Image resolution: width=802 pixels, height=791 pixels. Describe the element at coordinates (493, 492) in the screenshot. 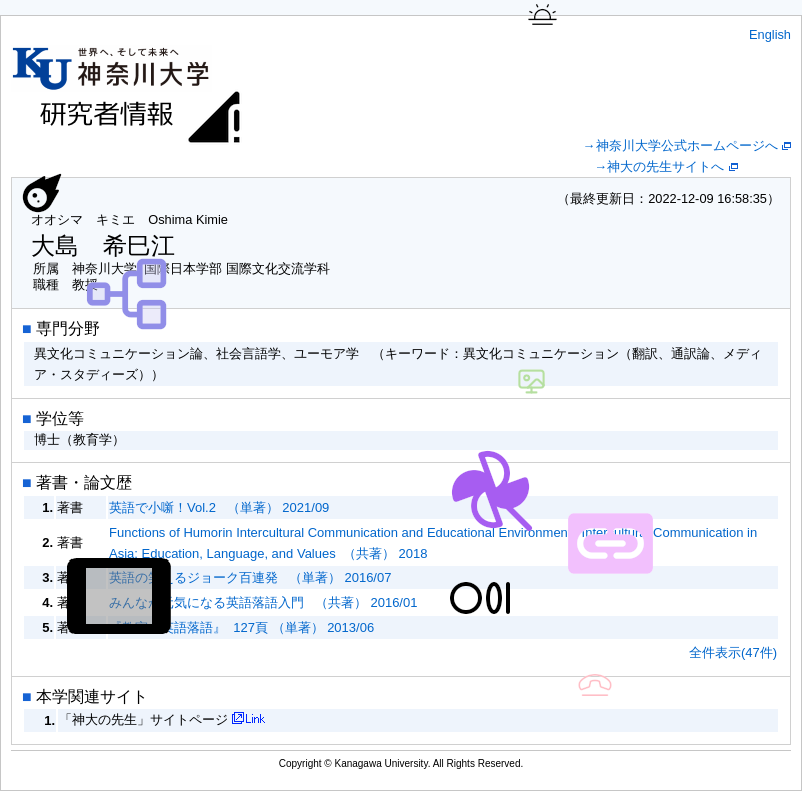

I see `decorative or playful element indicating a fun/casual feature` at that location.